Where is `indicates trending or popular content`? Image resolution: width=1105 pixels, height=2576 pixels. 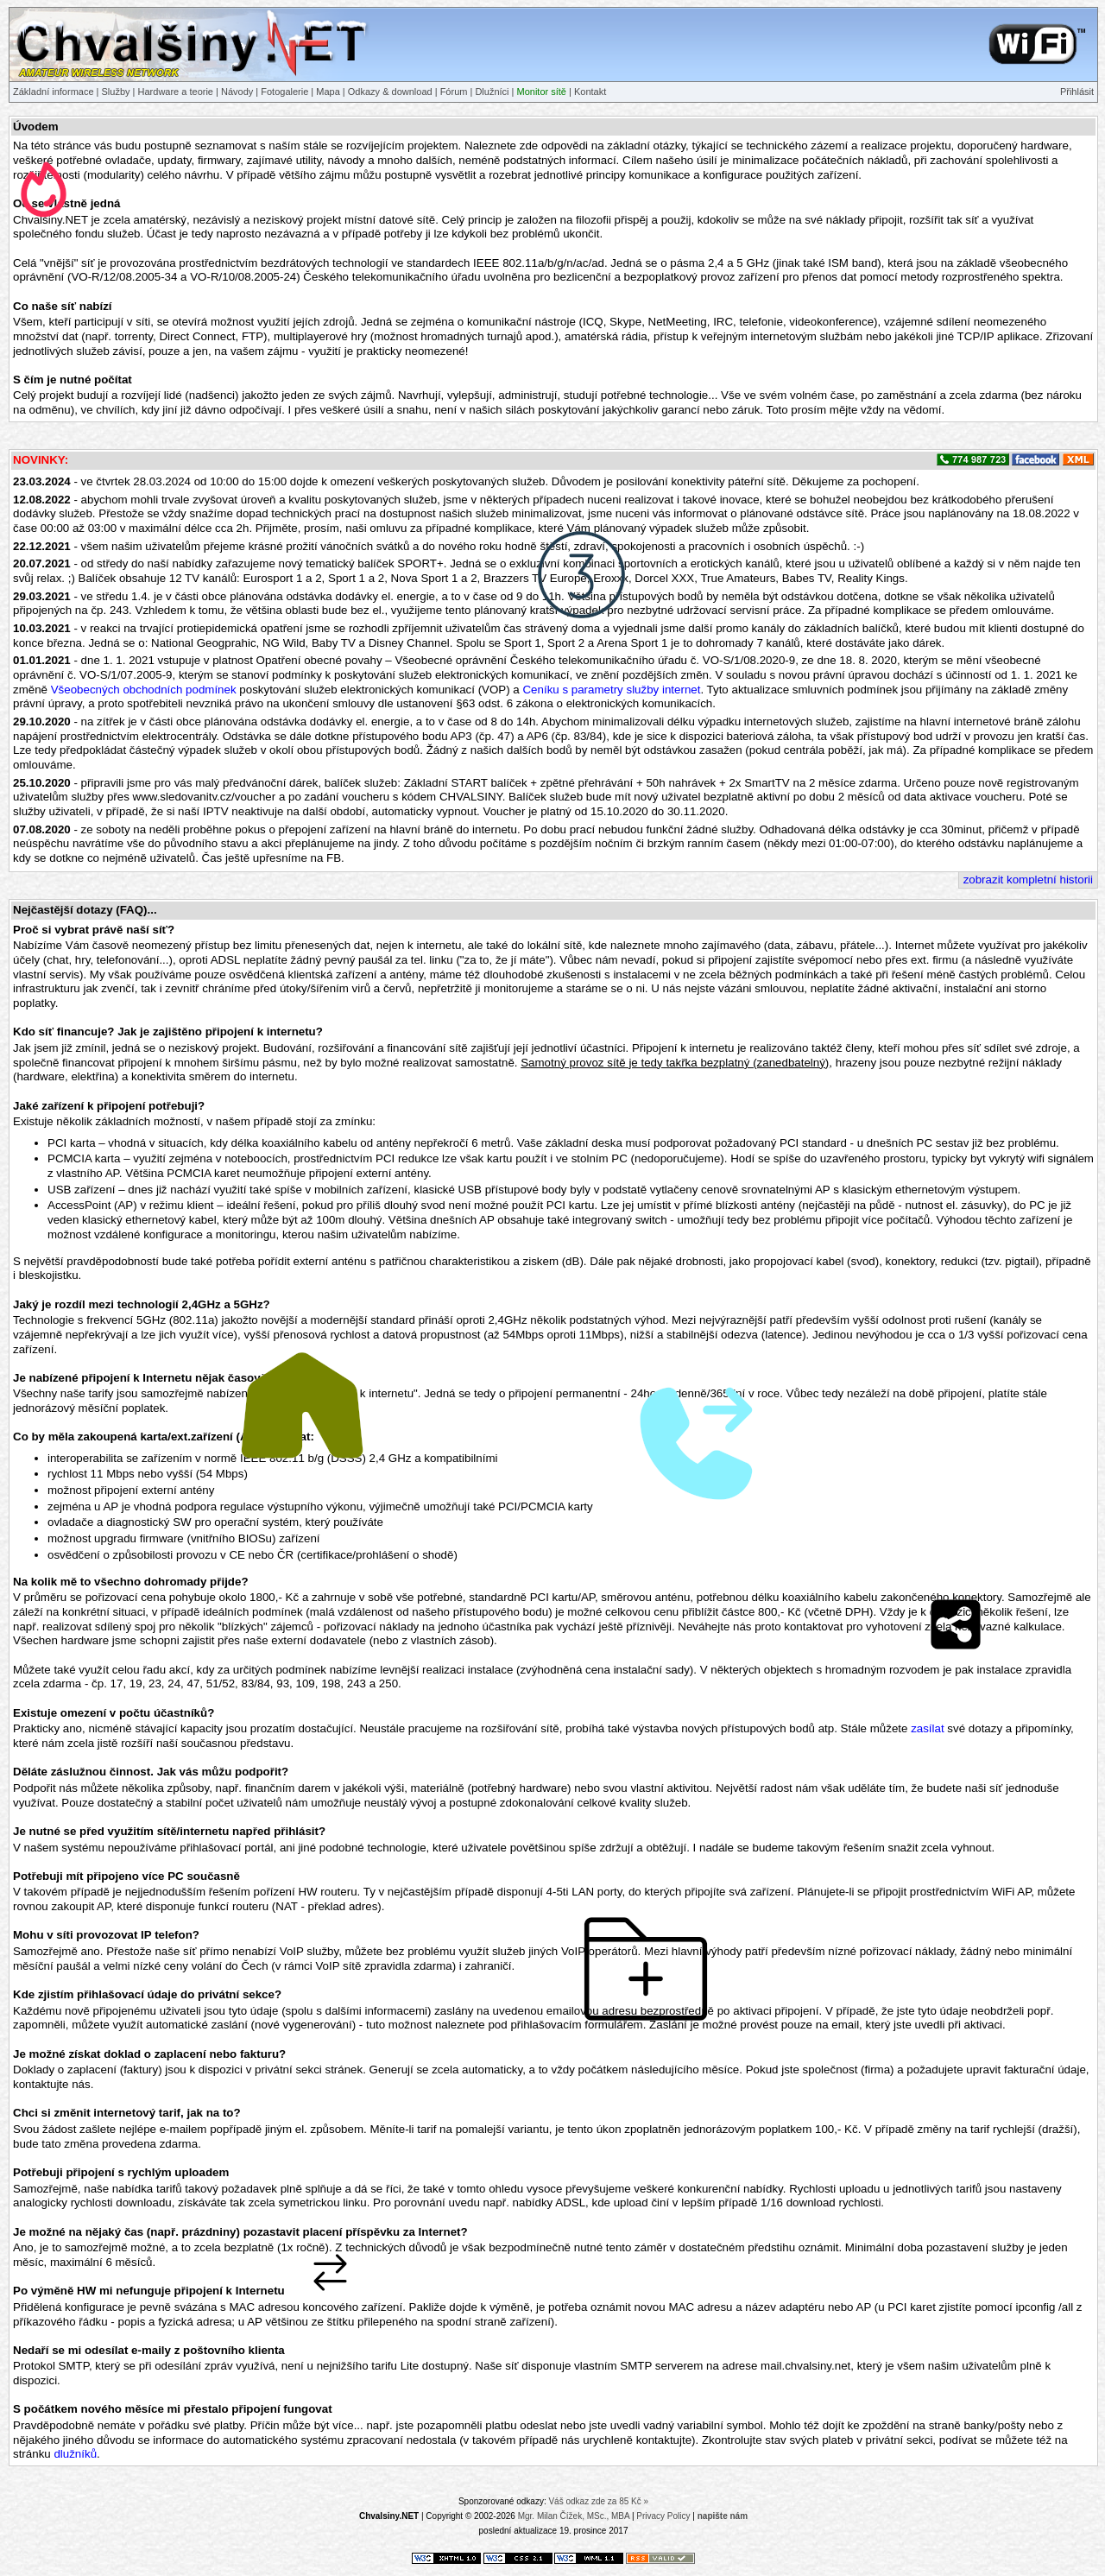
indicates trending or popular content is located at coordinates (43, 190).